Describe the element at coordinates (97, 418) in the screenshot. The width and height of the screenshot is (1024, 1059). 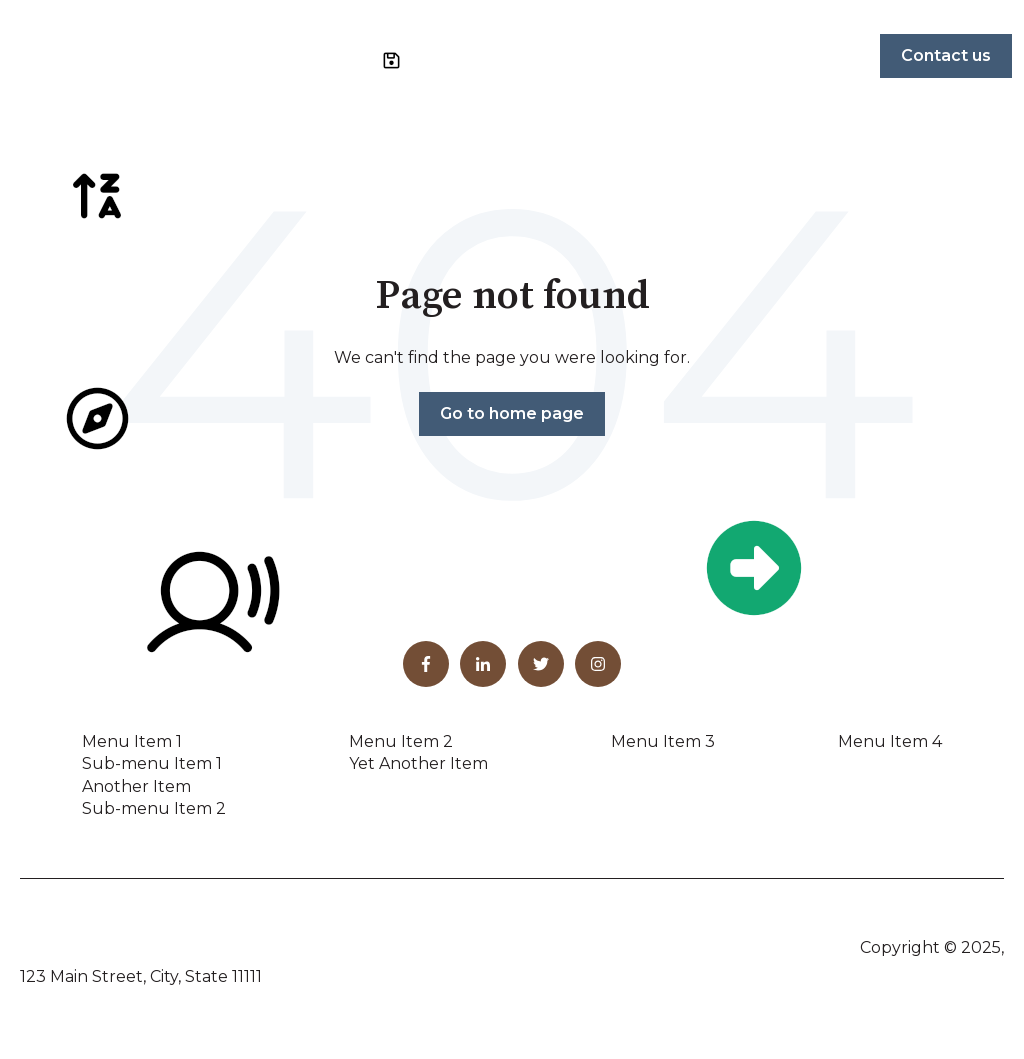
I see `access navigation or directions` at that location.